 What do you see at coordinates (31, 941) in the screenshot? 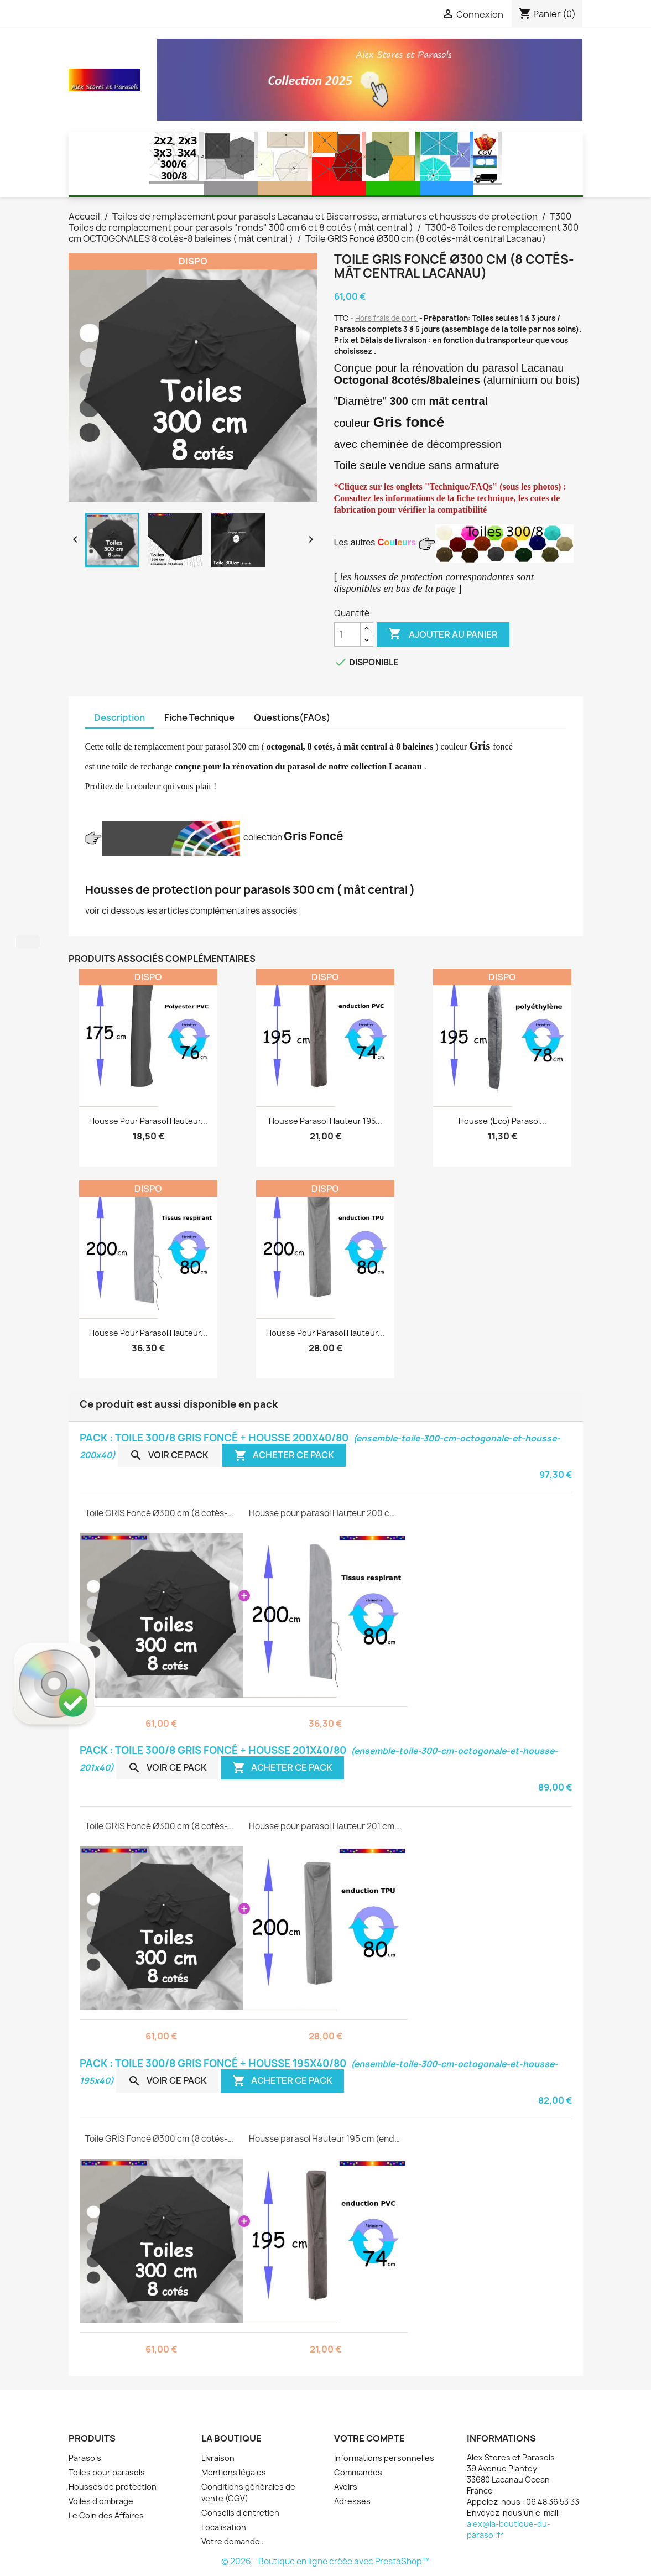
I see `indicates battery level at 80% charge` at bounding box center [31, 941].